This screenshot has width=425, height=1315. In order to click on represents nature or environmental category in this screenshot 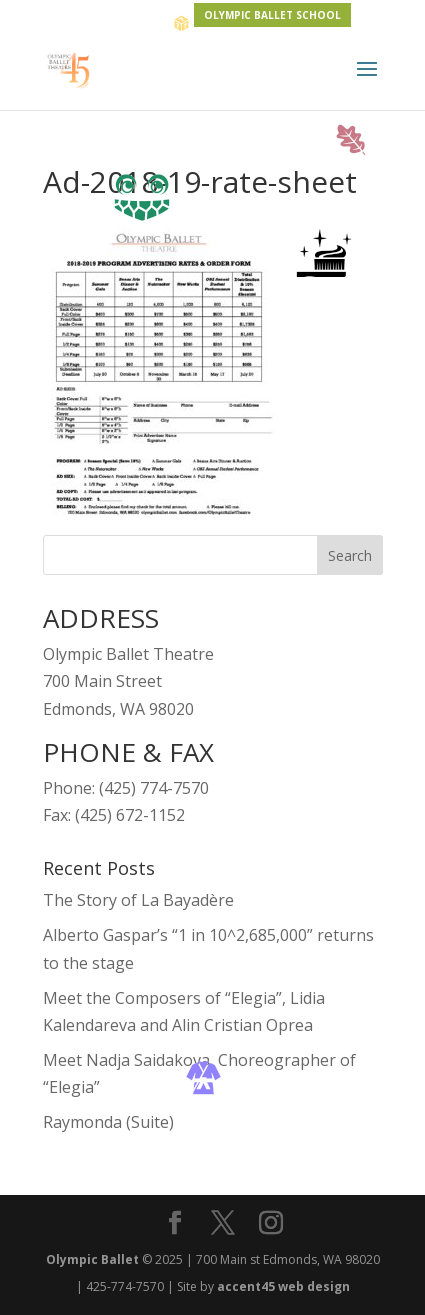, I will do `click(351, 140)`.